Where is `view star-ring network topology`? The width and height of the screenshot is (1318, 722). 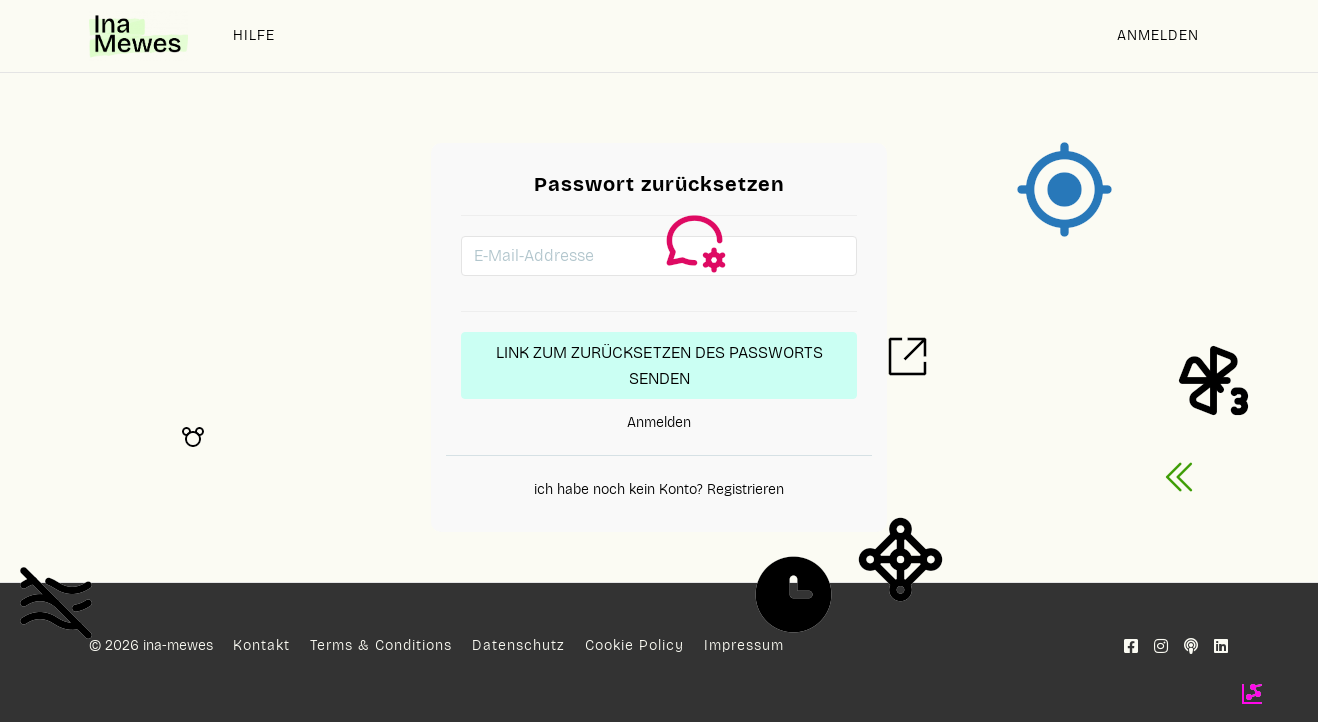
view star-ring network topology is located at coordinates (900, 559).